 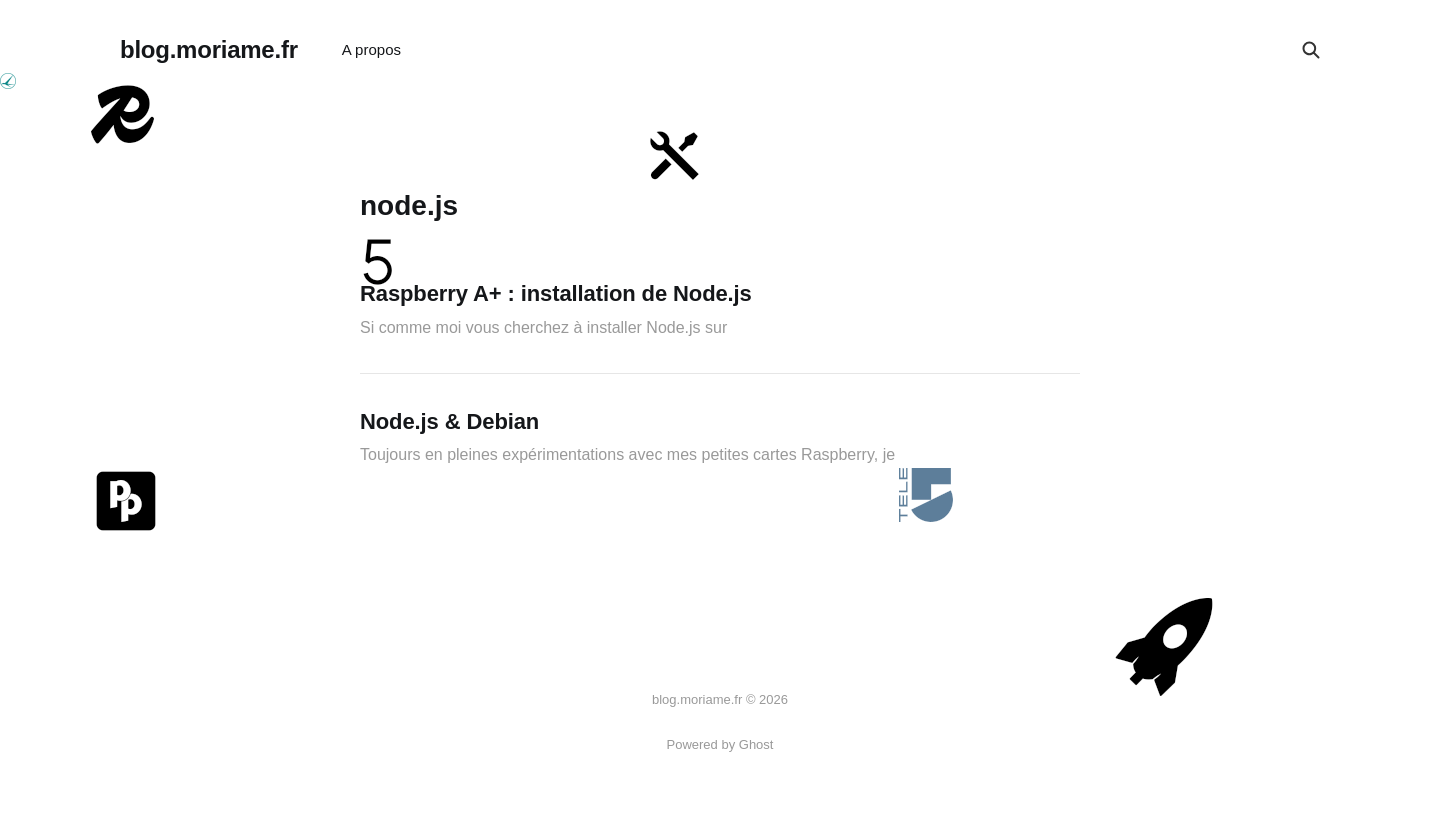 What do you see at coordinates (1164, 647) in the screenshot?
I see `Rocket.Chat messaging platform logo` at bounding box center [1164, 647].